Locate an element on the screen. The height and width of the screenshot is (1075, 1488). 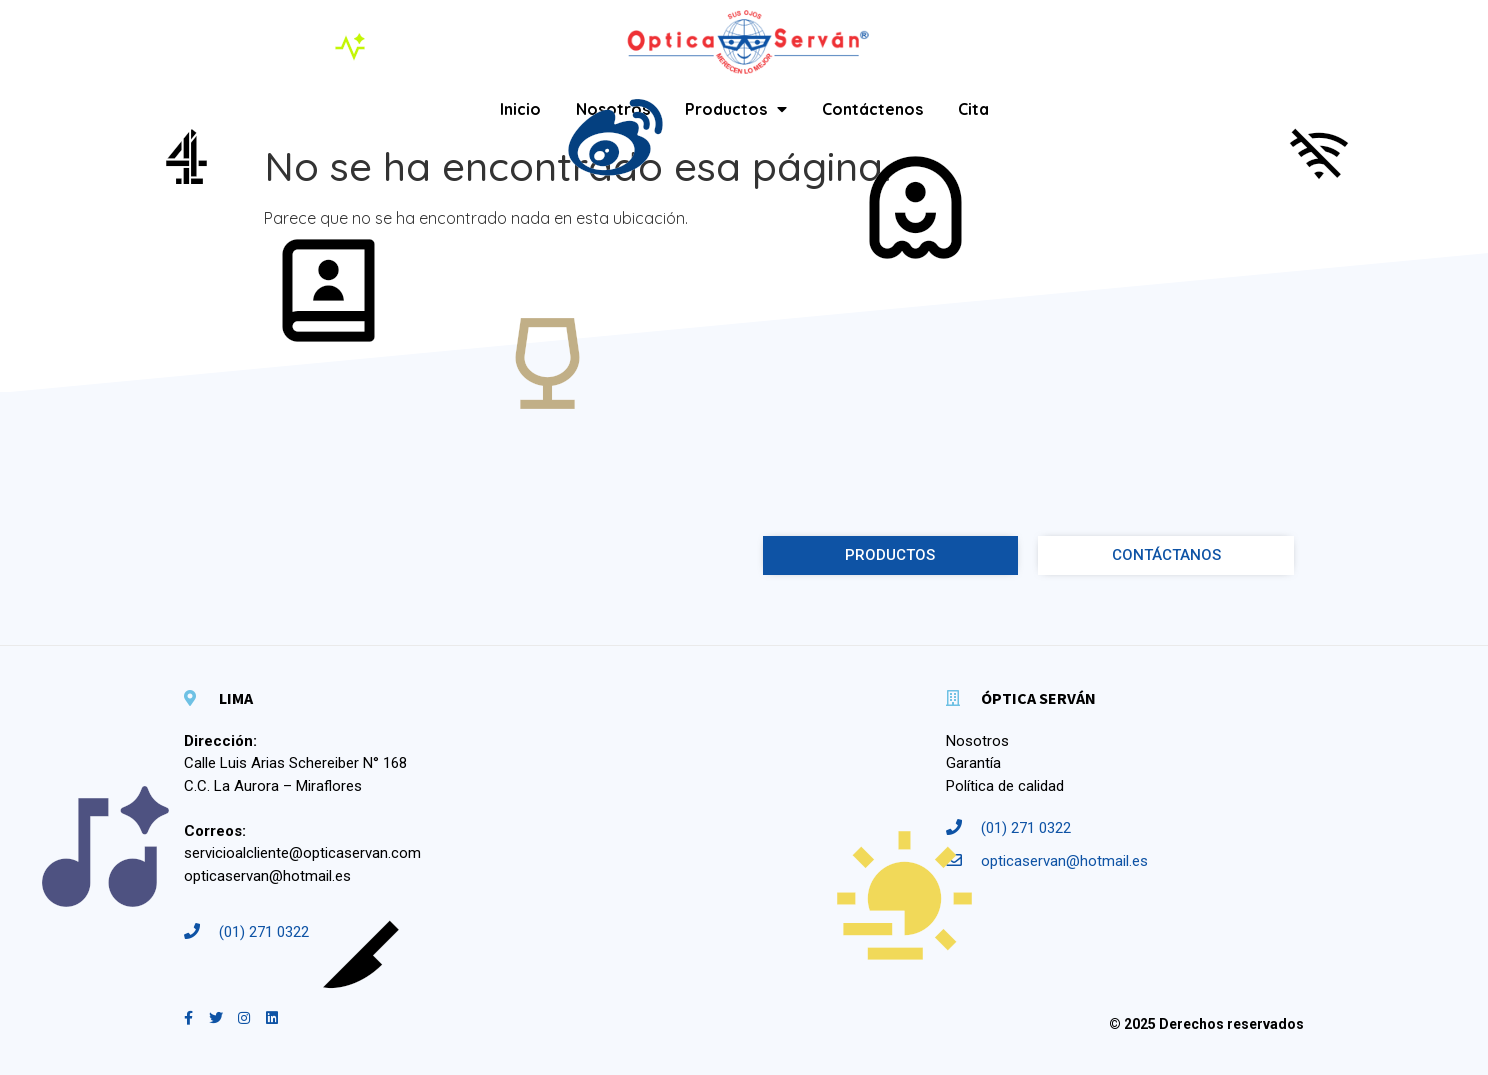
indicates no wifi connection available is located at coordinates (1319, 156).